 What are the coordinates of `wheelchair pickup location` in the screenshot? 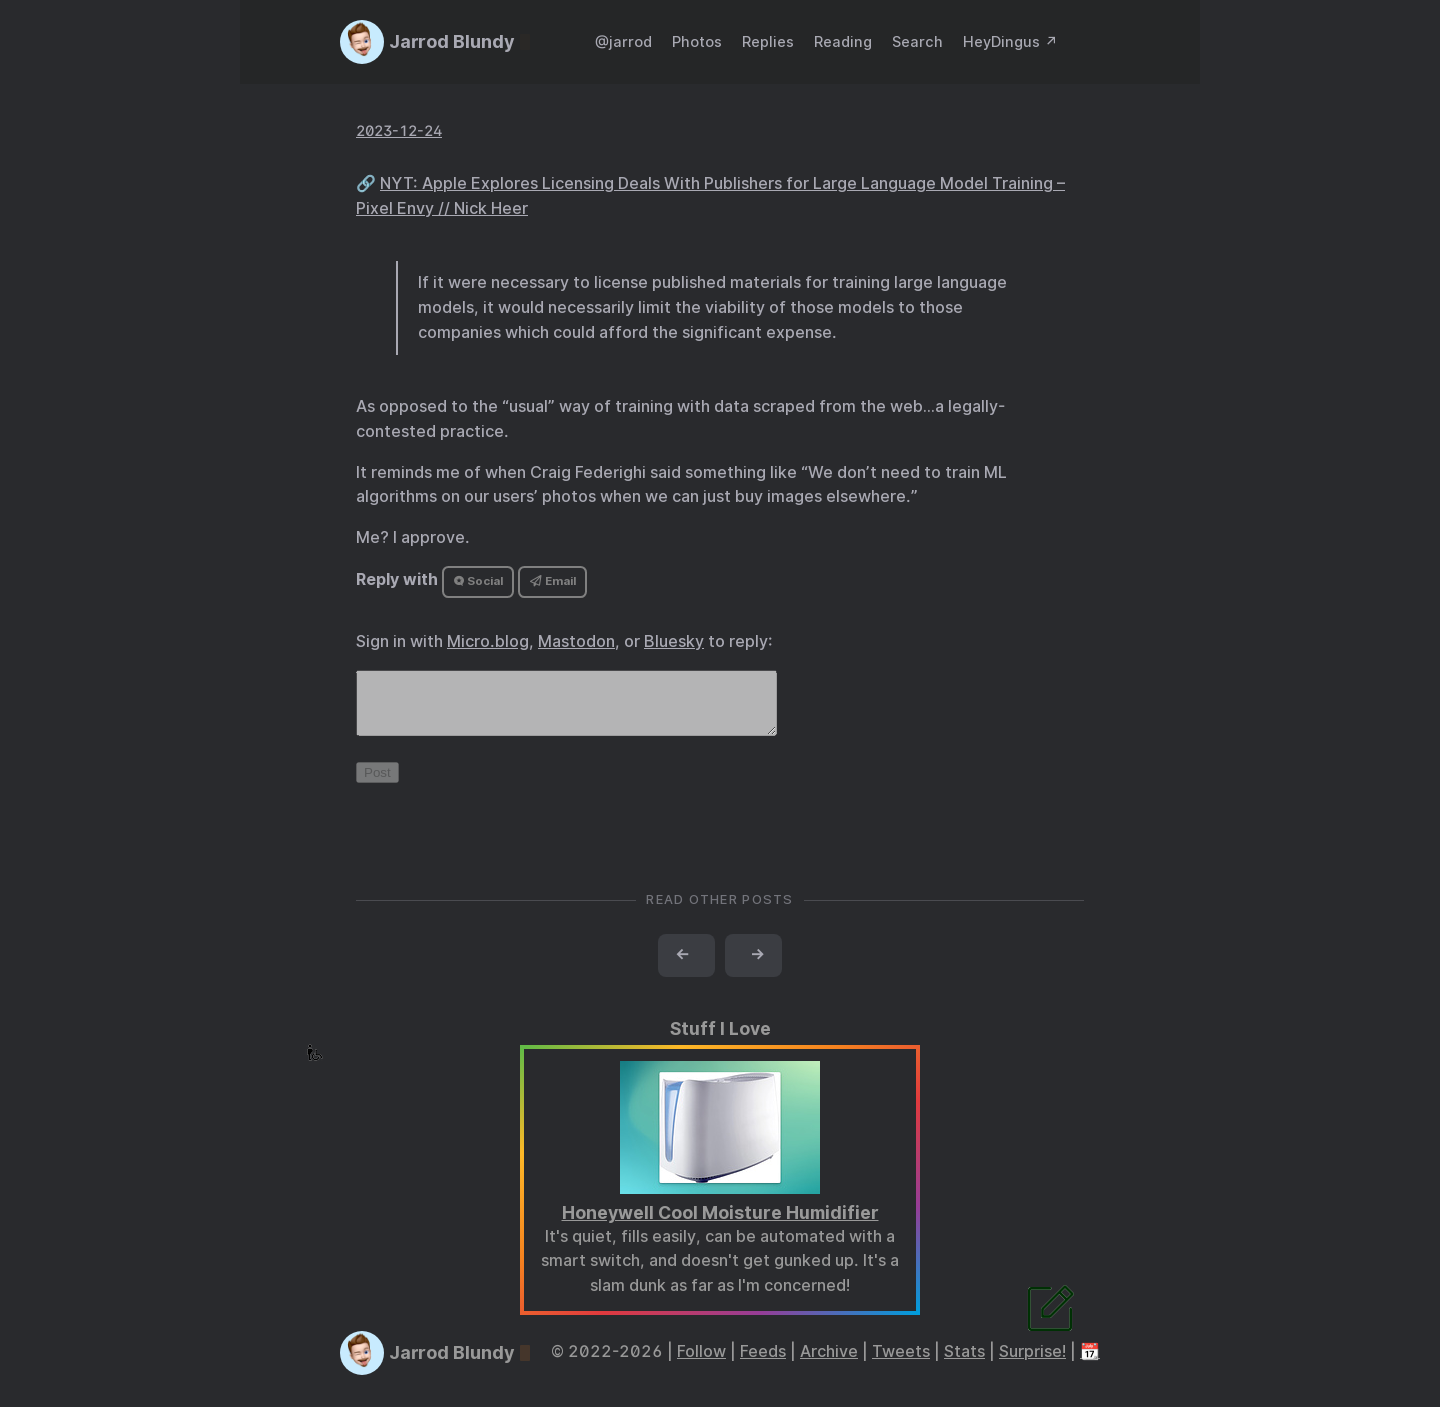 It's located at (314, 1052).